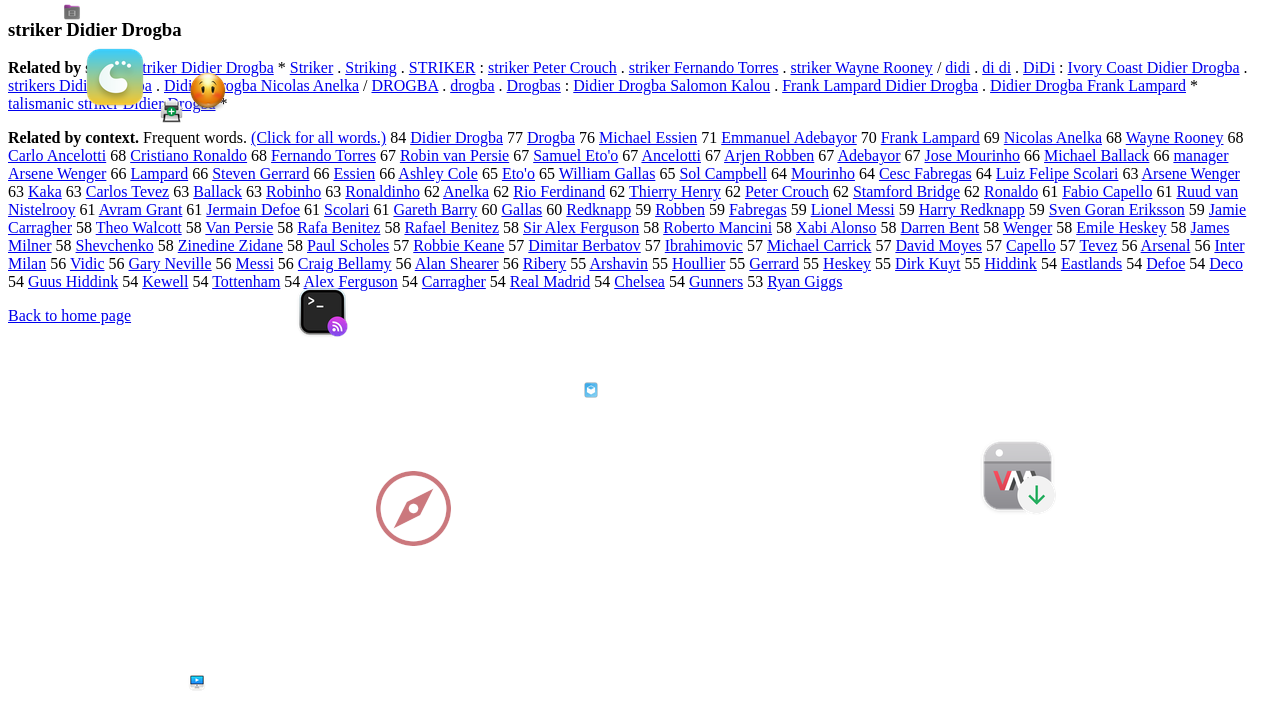  What do you see at coordinates (171, 111) in the screenshot?
I see `add a new printer to your system` at bounding box center [171, 111].